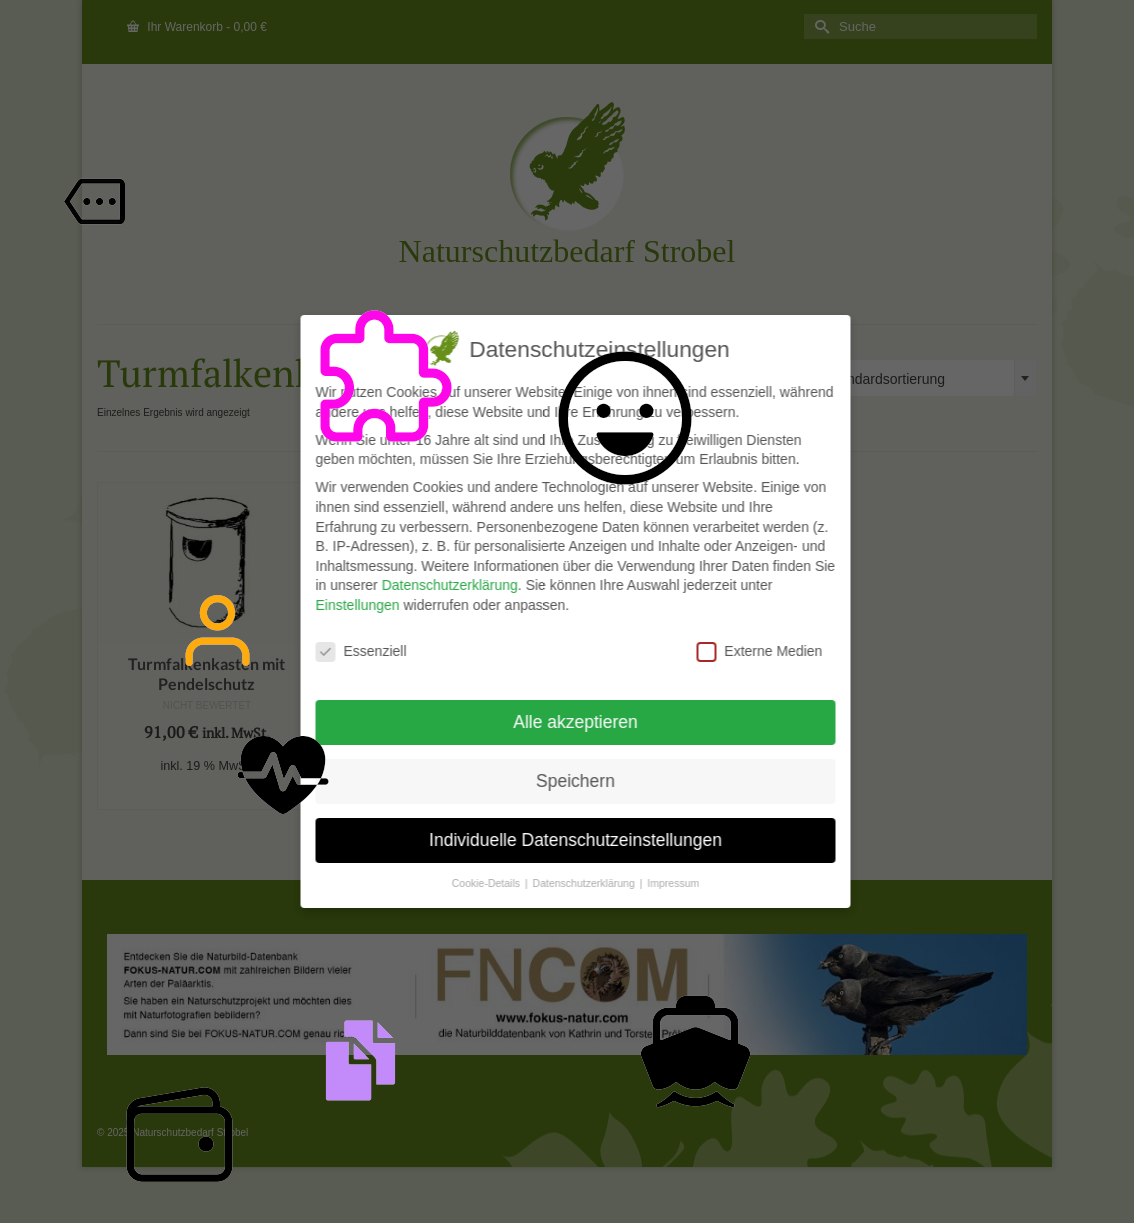  Describe the element at coordinates (625, 418) in the screenshot. I see `rate your experience positively` at that location.